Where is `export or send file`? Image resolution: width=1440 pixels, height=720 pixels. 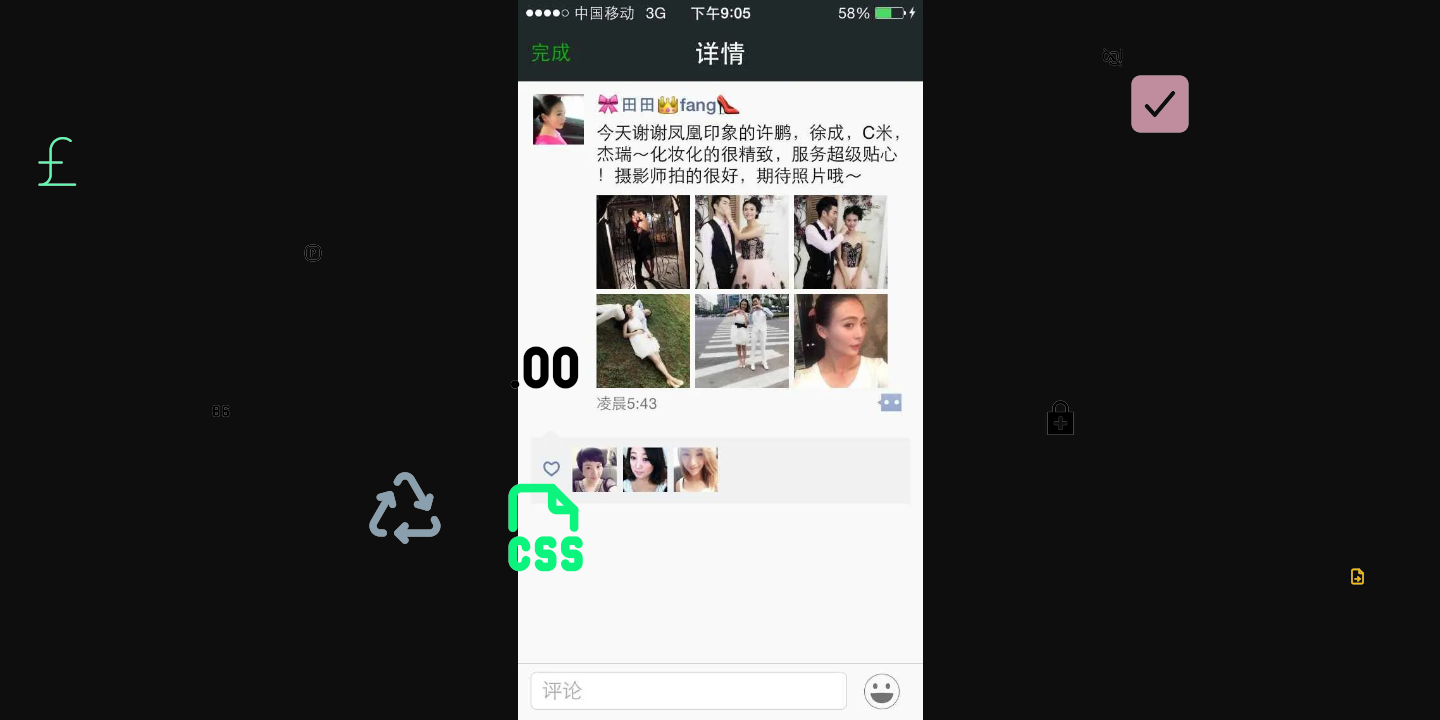 export or send file is located at coordinates (1357, 576).